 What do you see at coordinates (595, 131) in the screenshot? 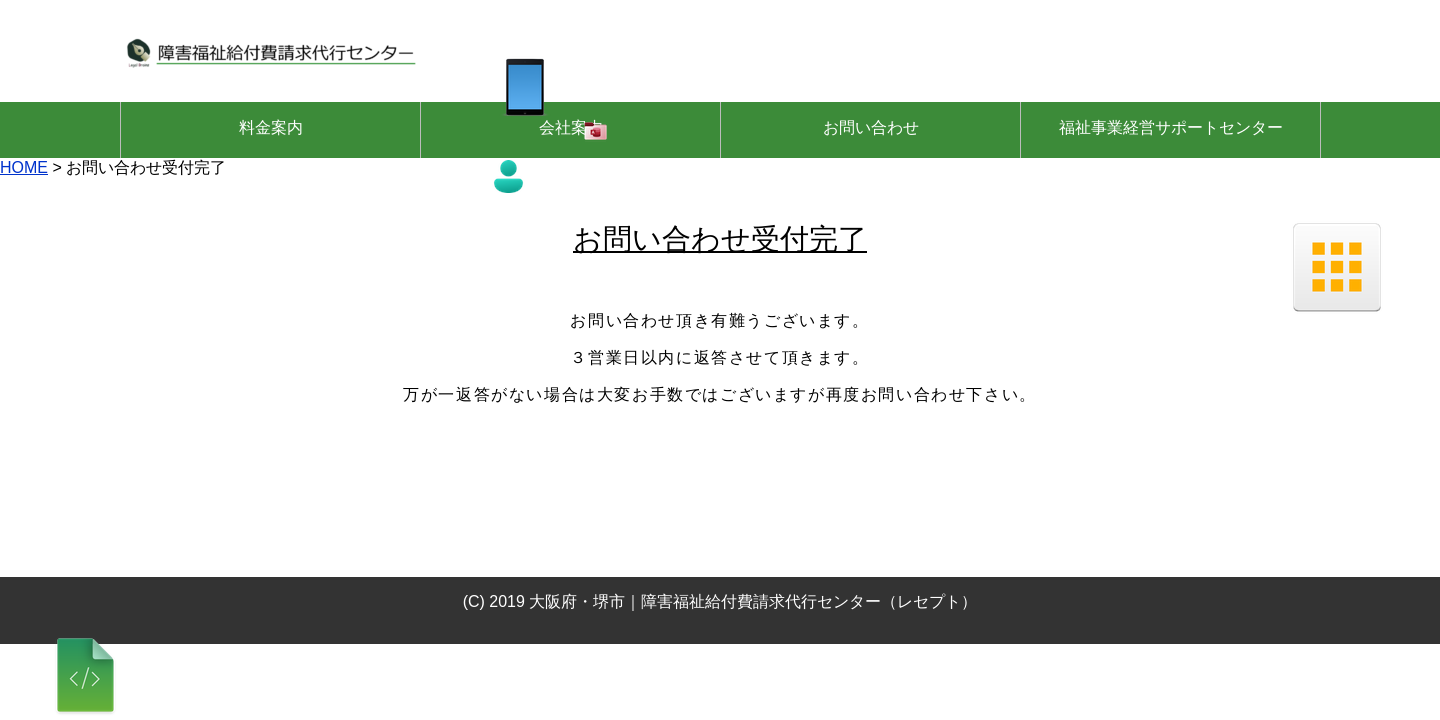
I see `open folder containing Microsoft Access database files` at bounding box center [595, 131].